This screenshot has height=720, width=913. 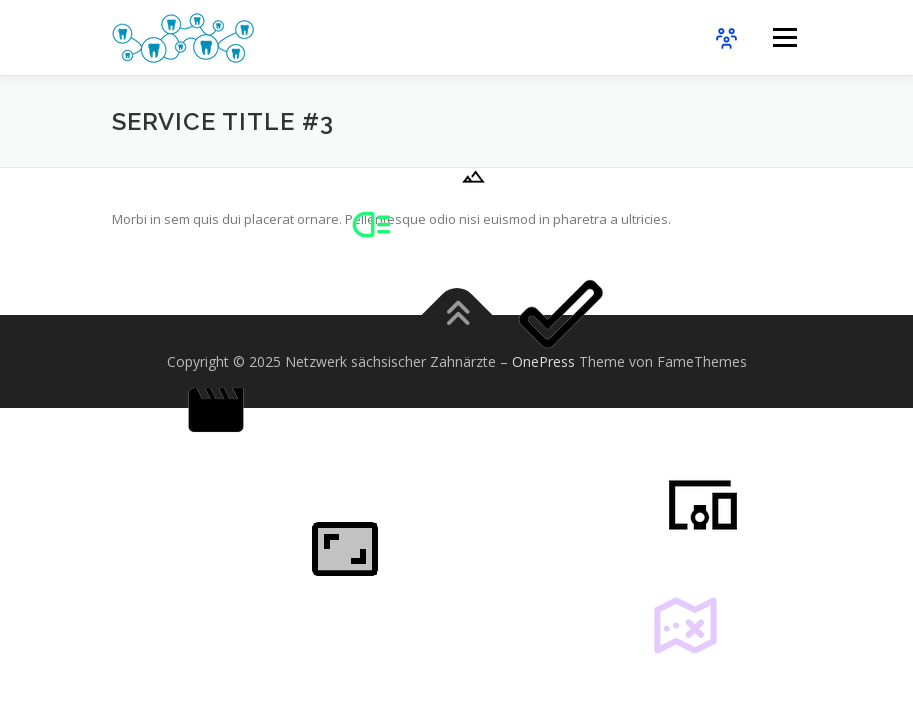 I want to click on view connected devices, so click(x=703, y=505).